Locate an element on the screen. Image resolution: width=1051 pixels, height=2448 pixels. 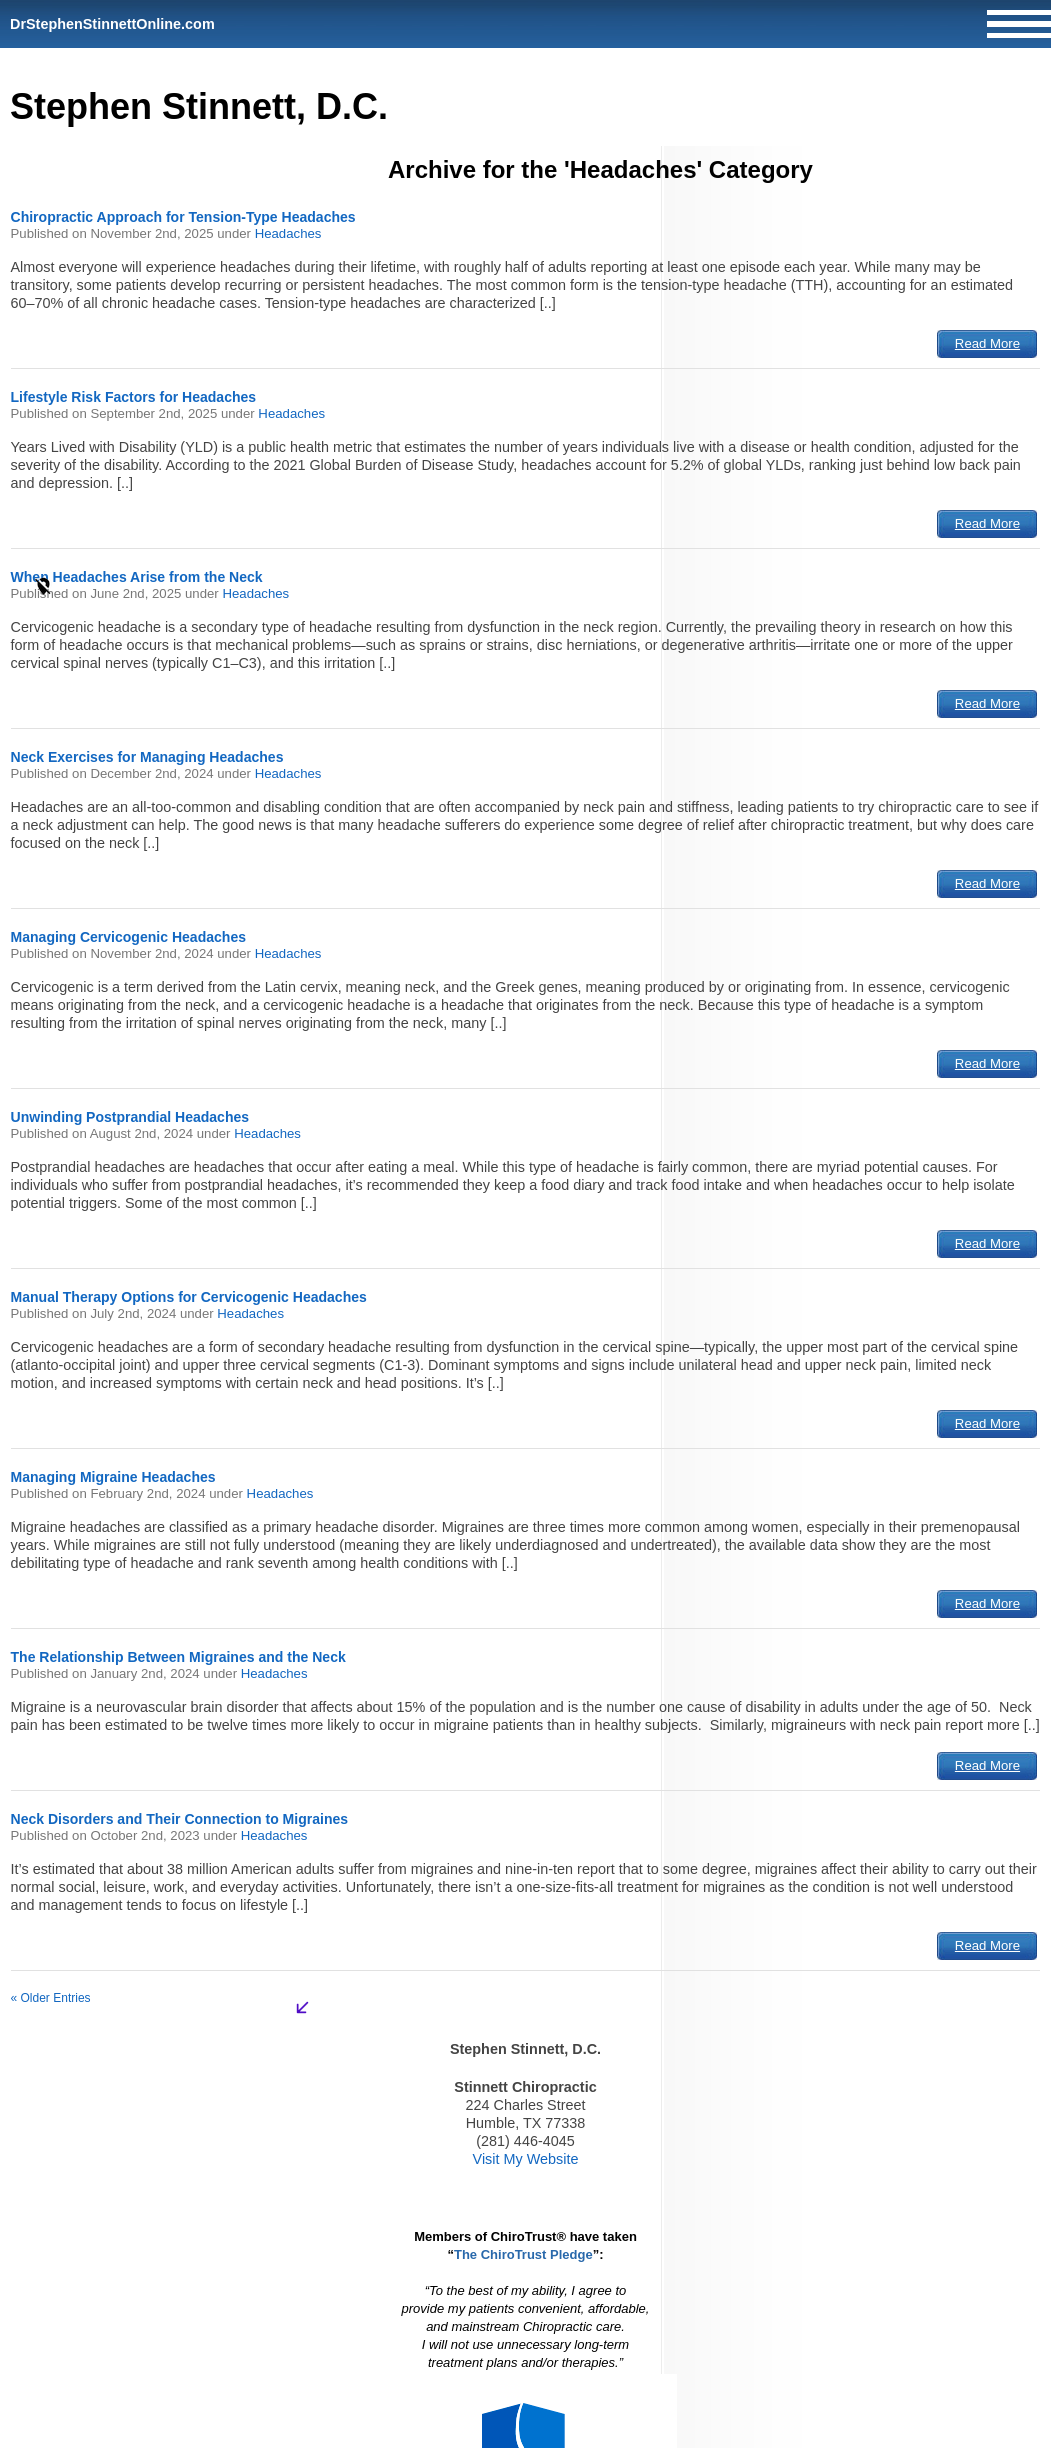
disable location services is located at coordinates (43, 586).